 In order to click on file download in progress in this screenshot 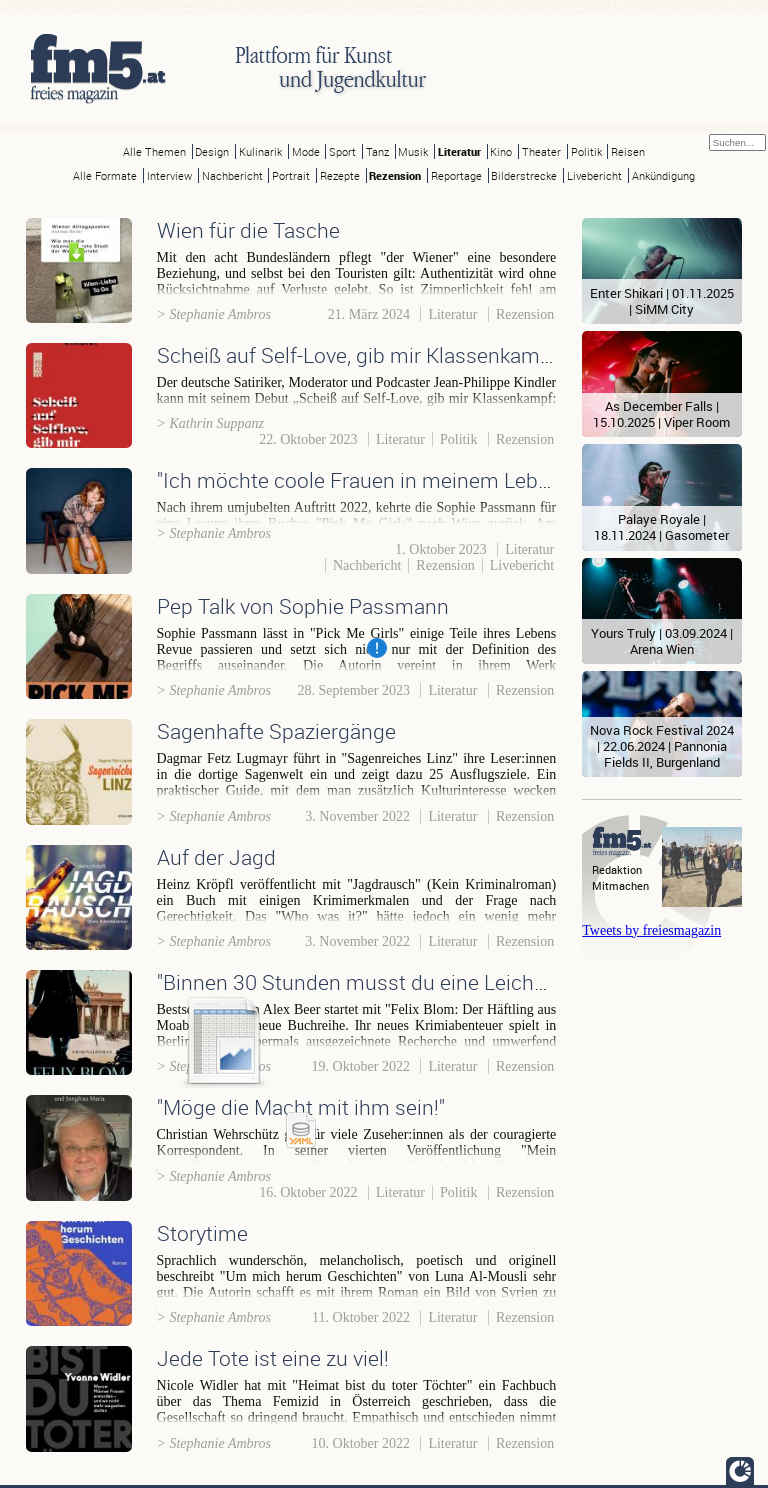, I will do `click(76, 252)`.